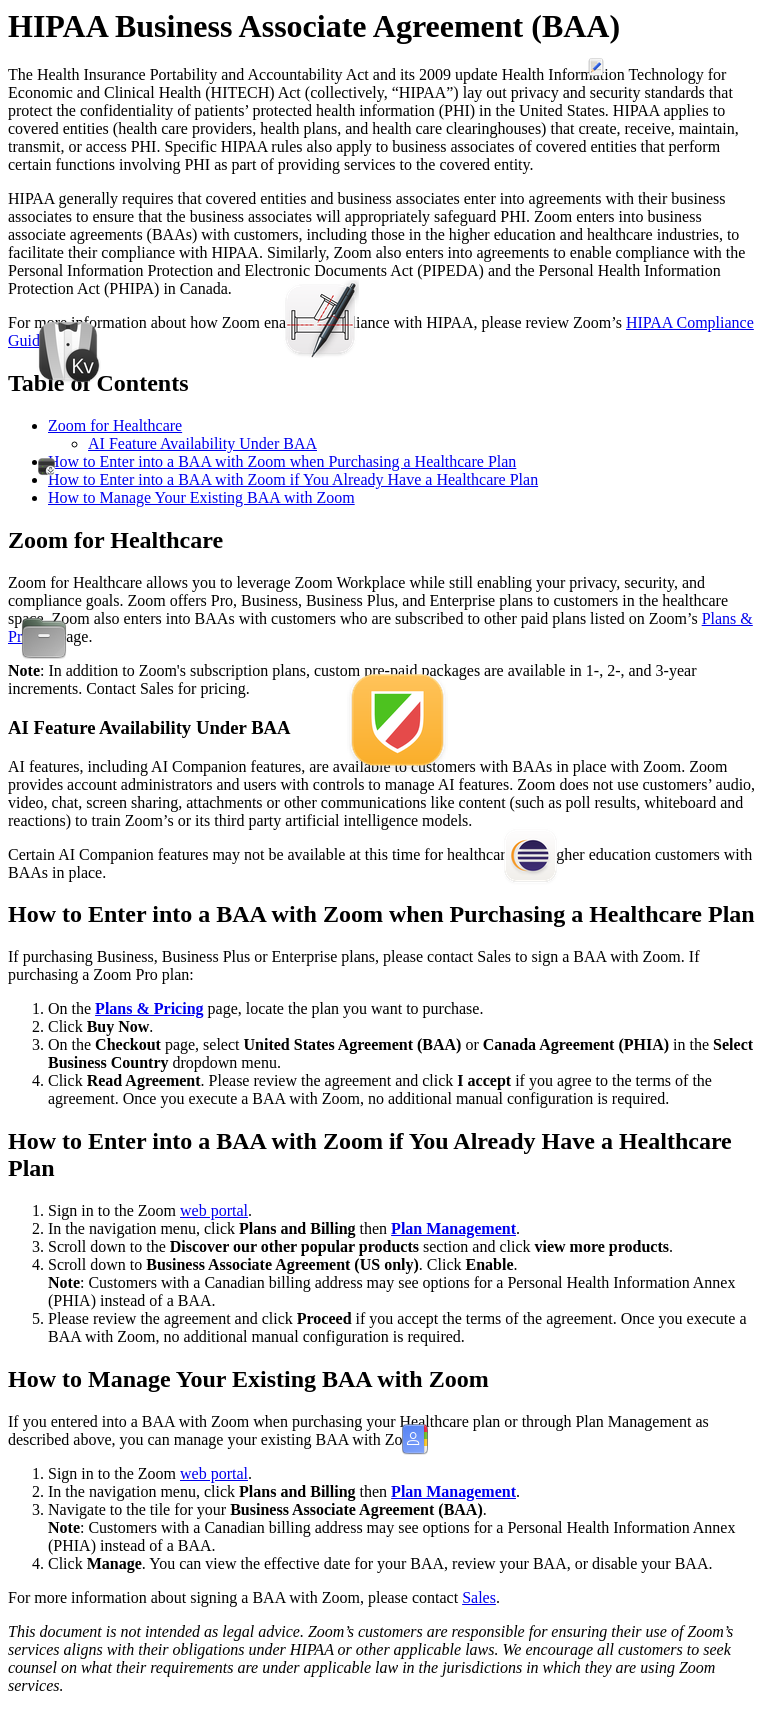 The width and height of the screenshot is (768, 1711). I want to click on configure network server installation settings, so click(46, 466).